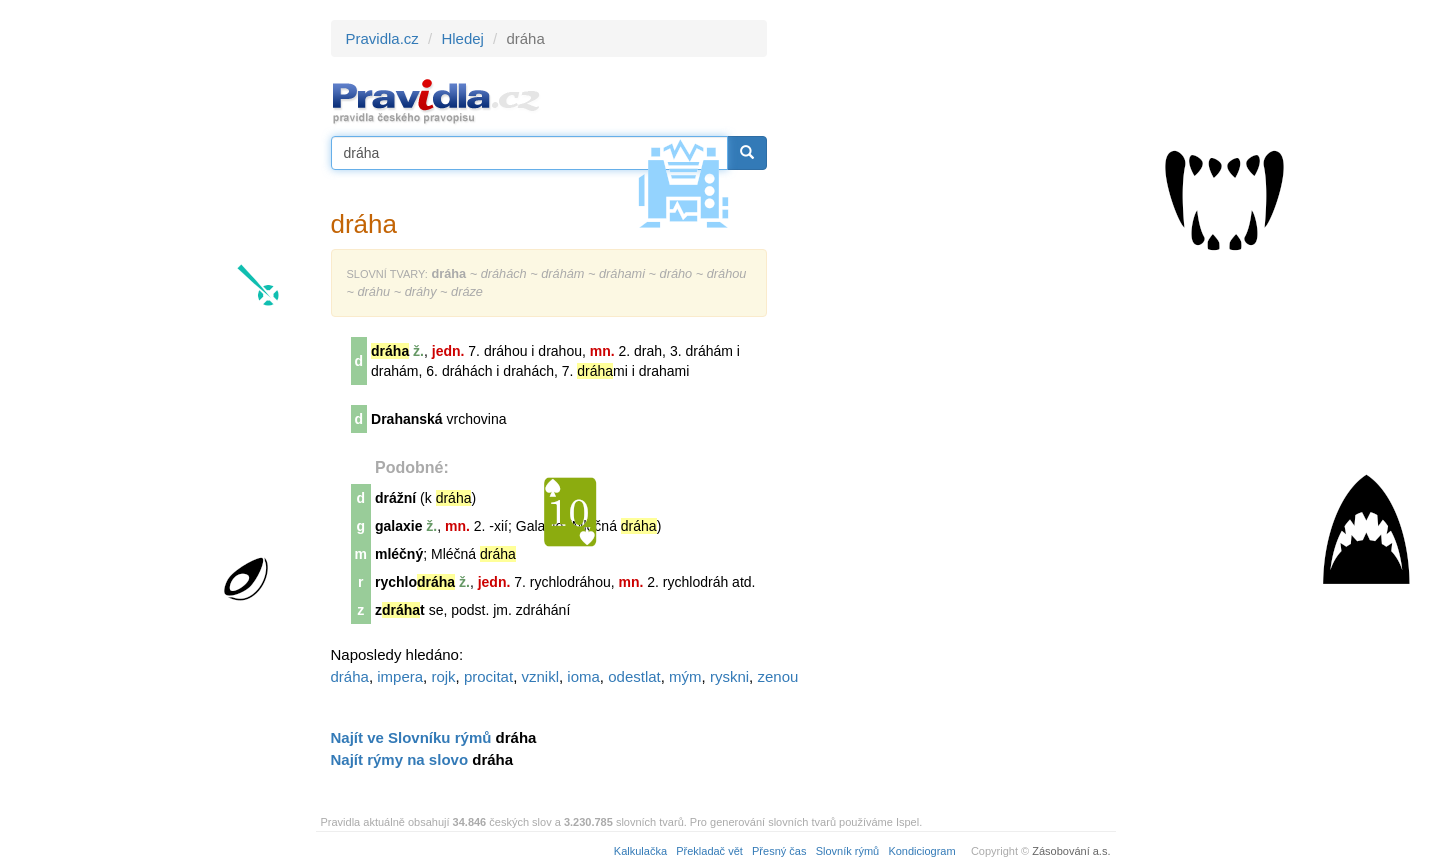 This screenshot has width=1431, height=865. Describe the element at coordinates (683, 183) in the screenshot. I see `access power generator controls` at that location.